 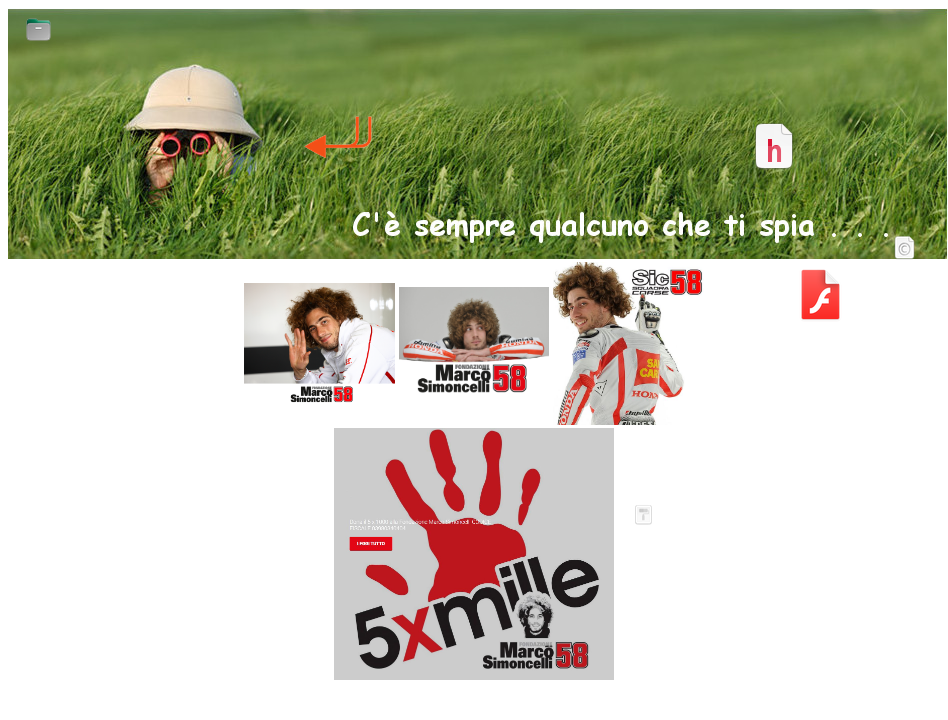 I want to click on indicates a file with copyright protection, so click(x=904, y=247).